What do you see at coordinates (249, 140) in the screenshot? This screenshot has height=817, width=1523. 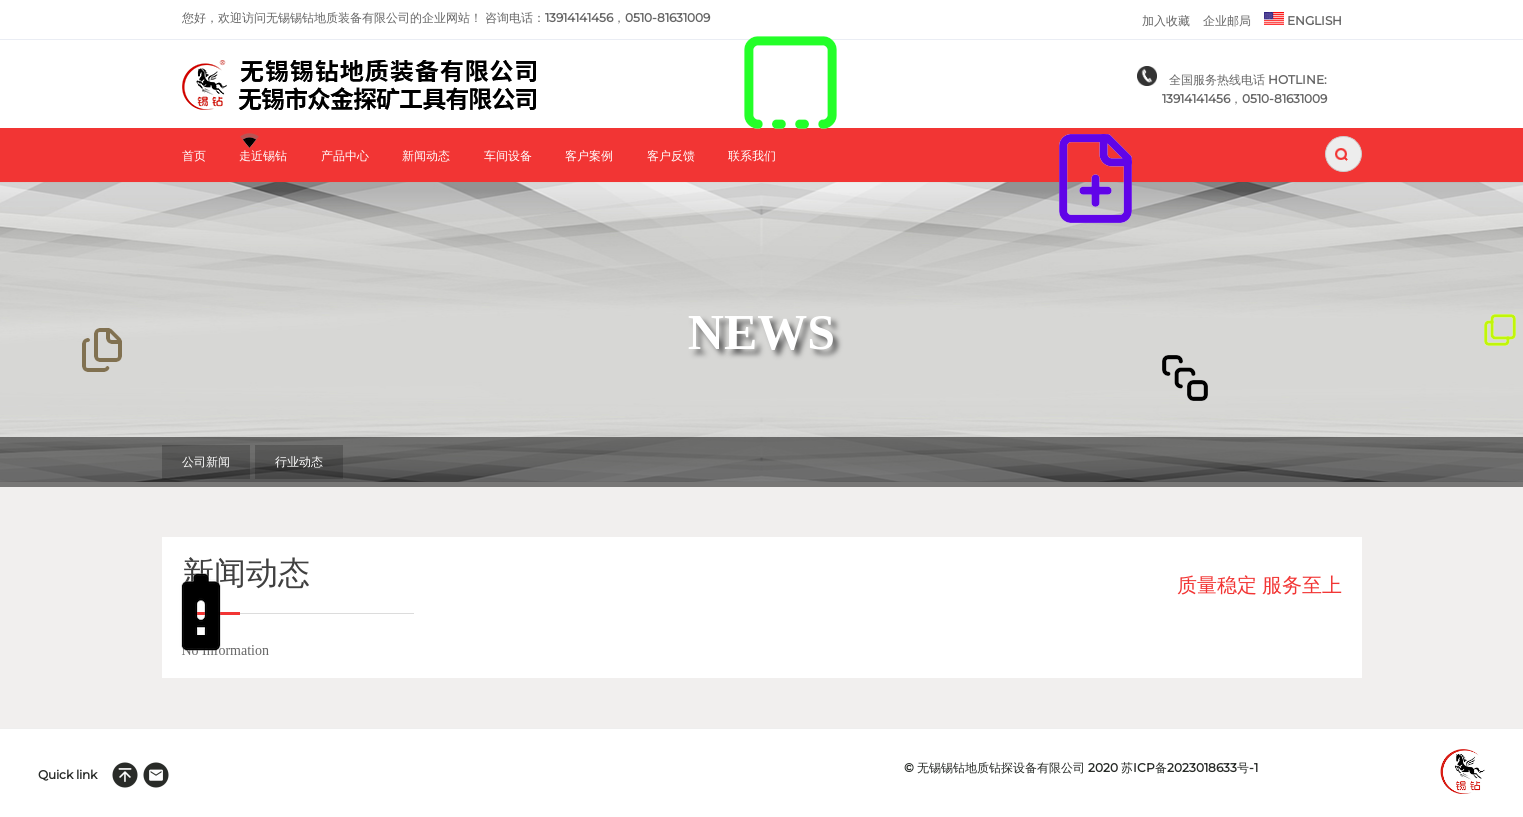 I see `indicates moderate wifi signal strength` at bounding box center [249, 140].